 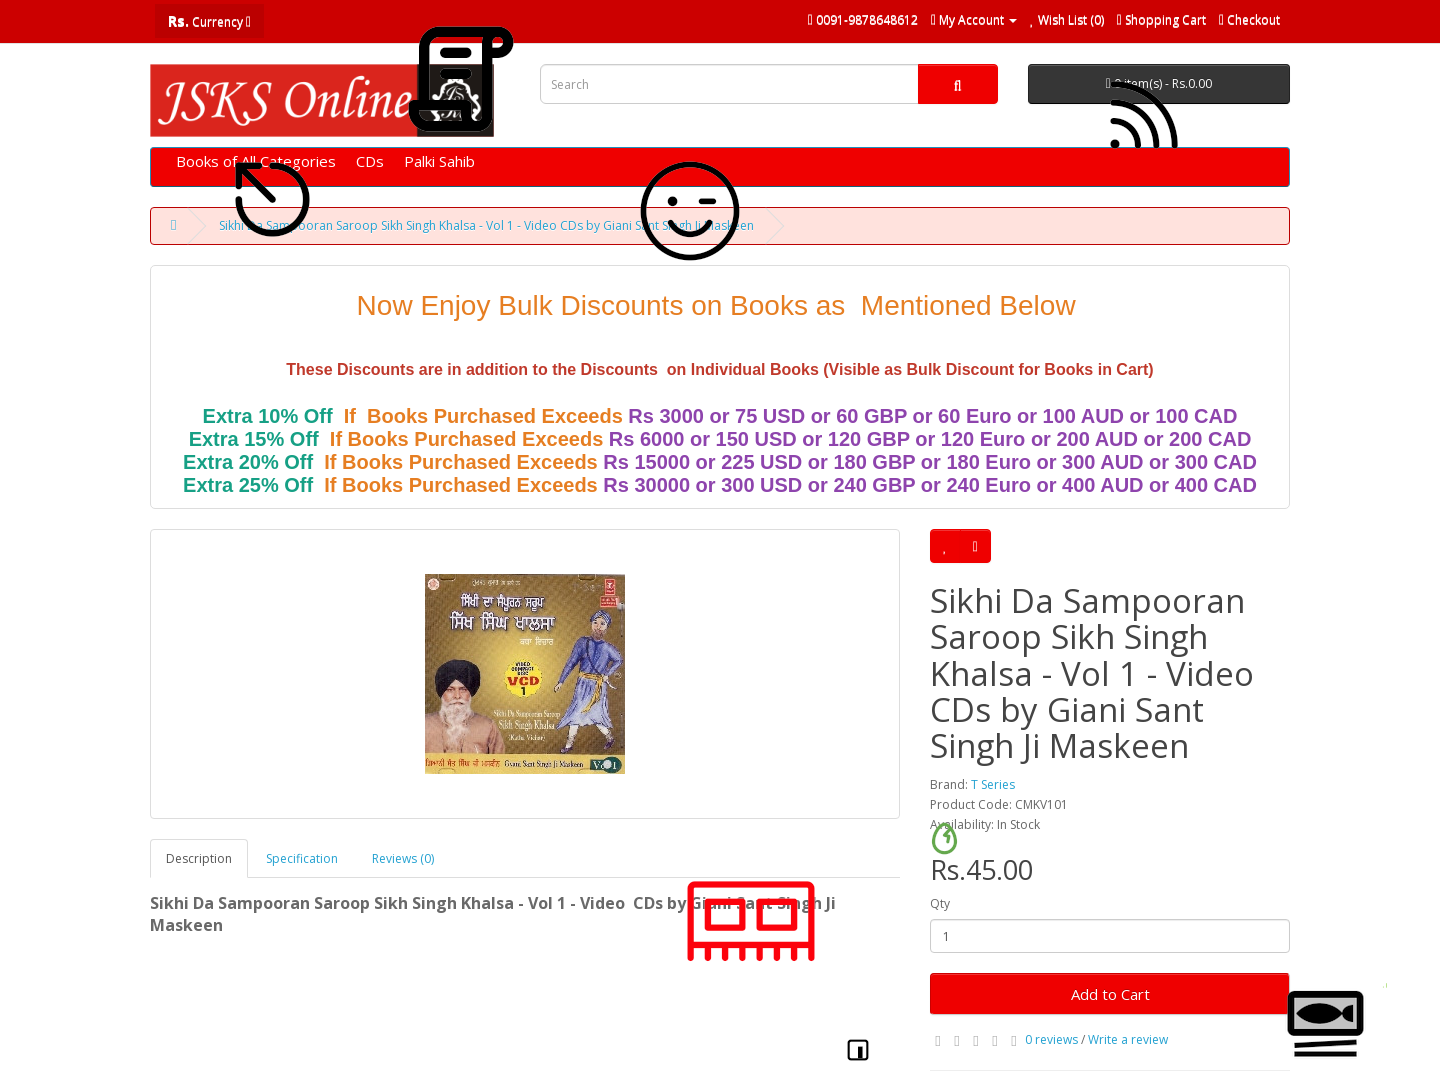 I want to click on view set meal or bento box options, so click(x=1325, y=1025).